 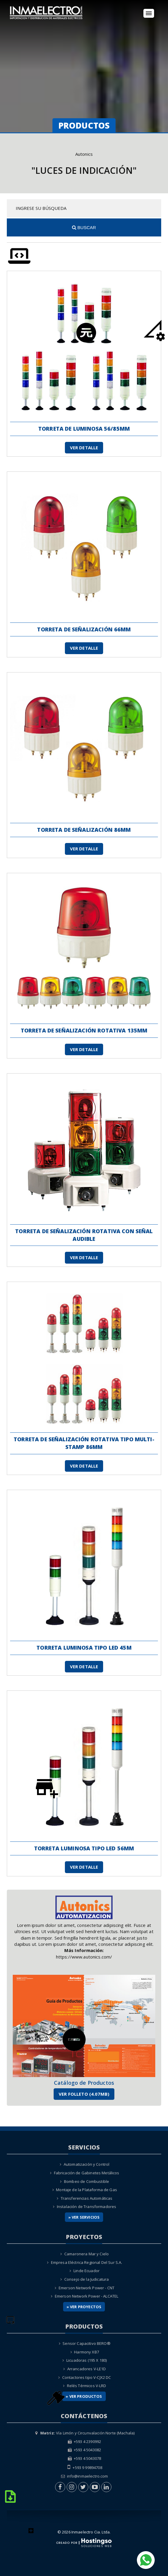 What do you see at coordinates (74, 2040) in the screenshot?
I see `remove an item from a list` at bounding box center [74, 2040].